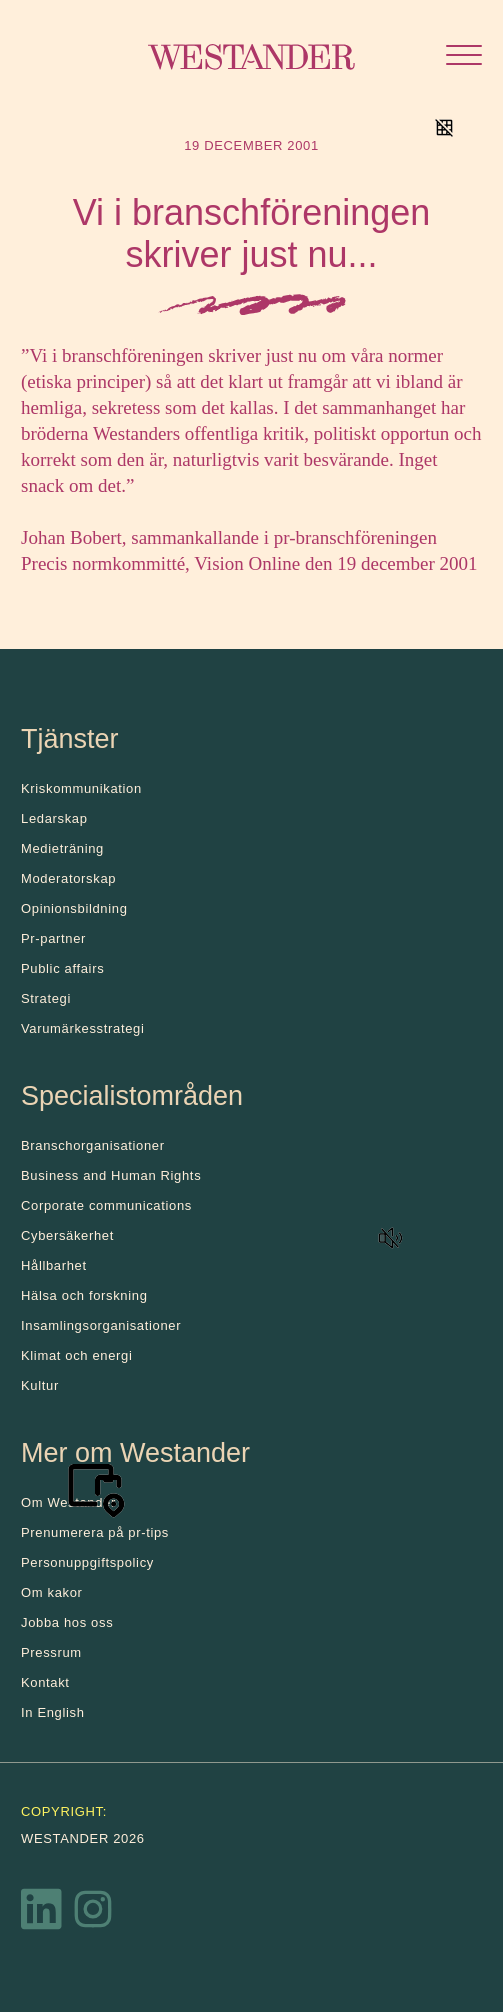 The width and height of the screenshot is (503, 2012). Describe the element at coordinates (95, 1488) in the screenshot. I see `pin a device to your favorites` at that location.